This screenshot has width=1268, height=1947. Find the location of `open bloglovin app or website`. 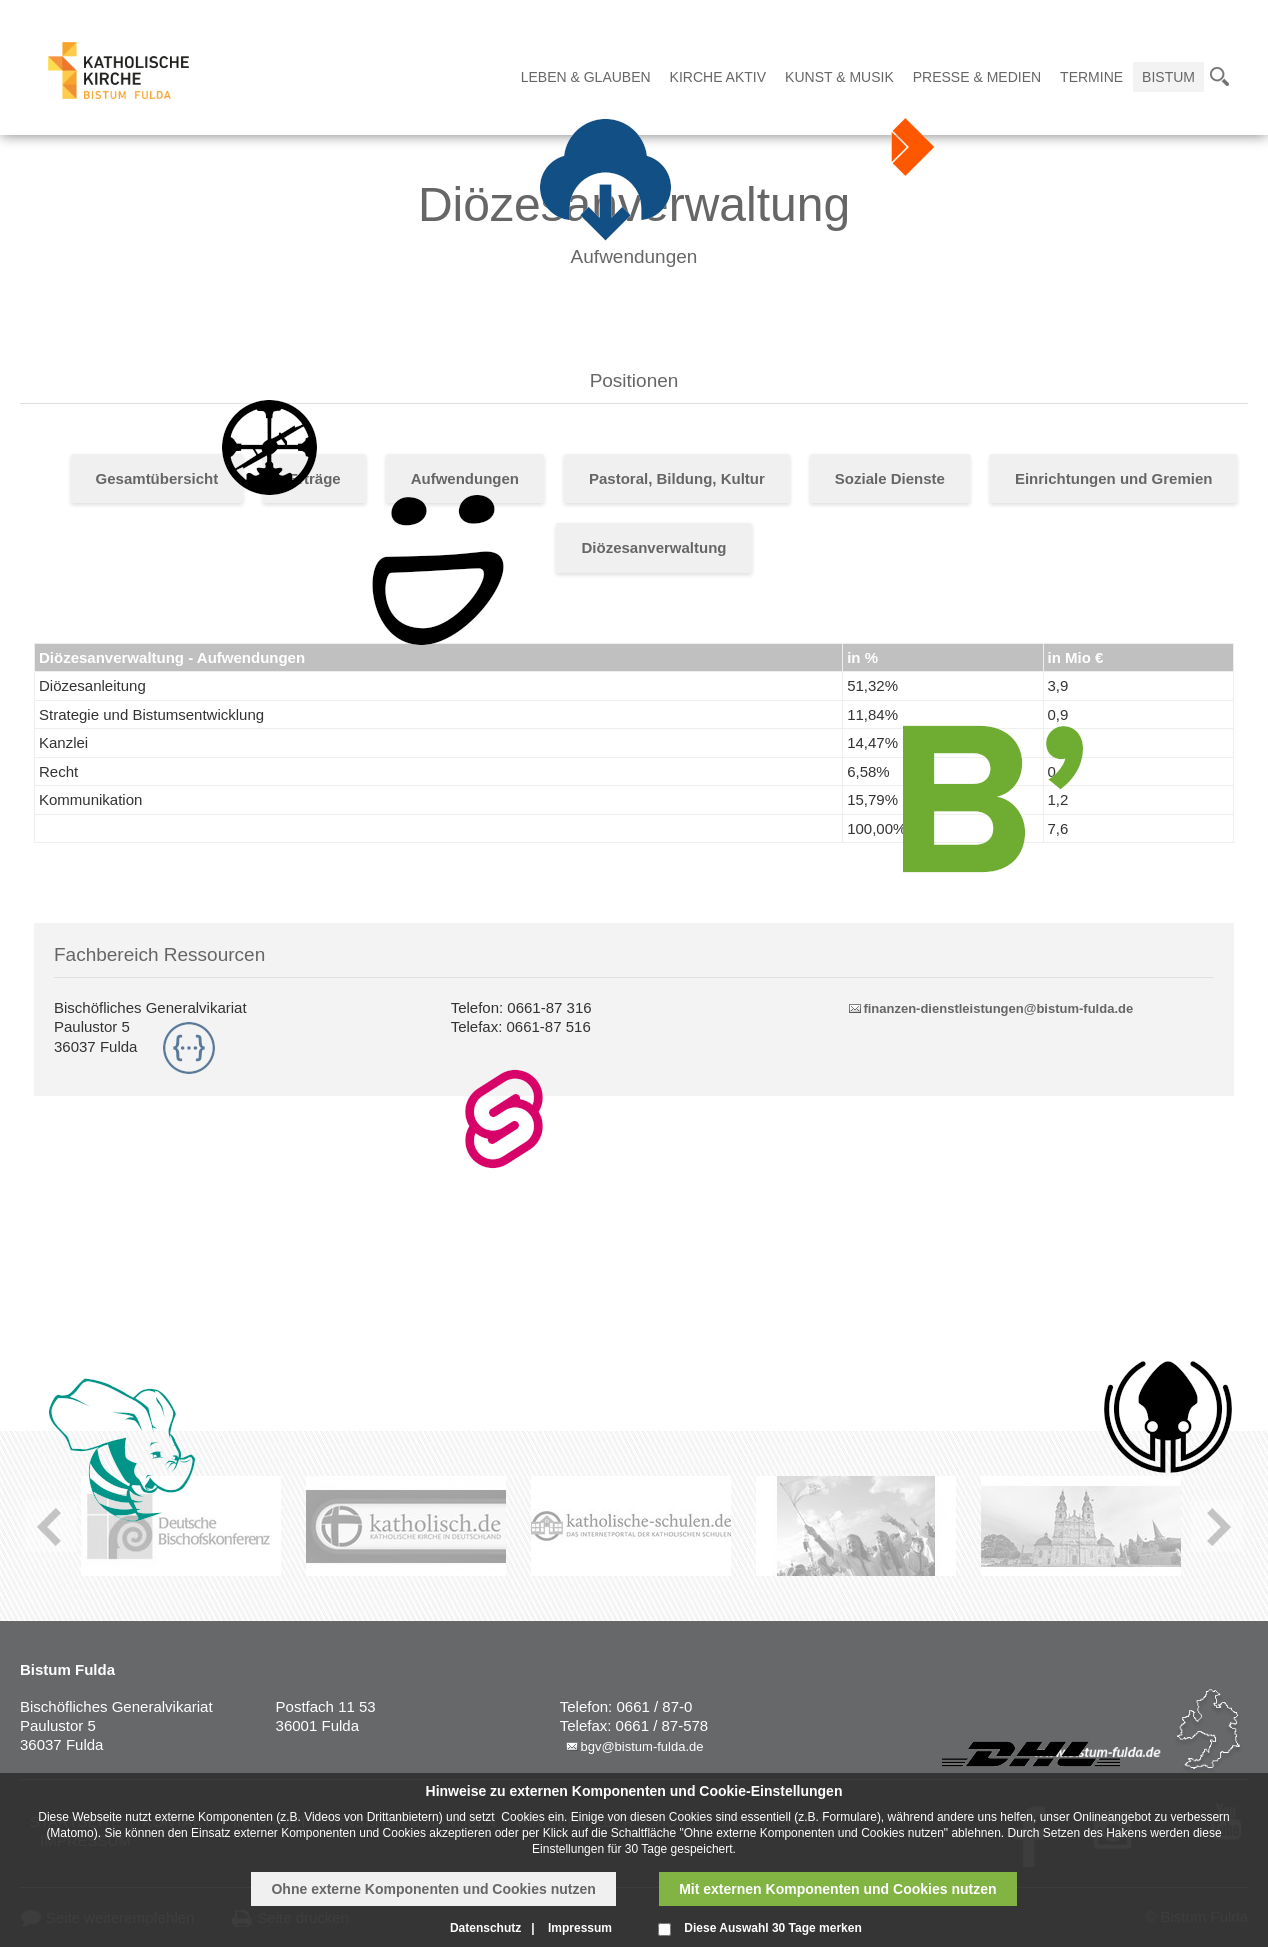

open bloglovin app or website is located at coordinates (993, 799).